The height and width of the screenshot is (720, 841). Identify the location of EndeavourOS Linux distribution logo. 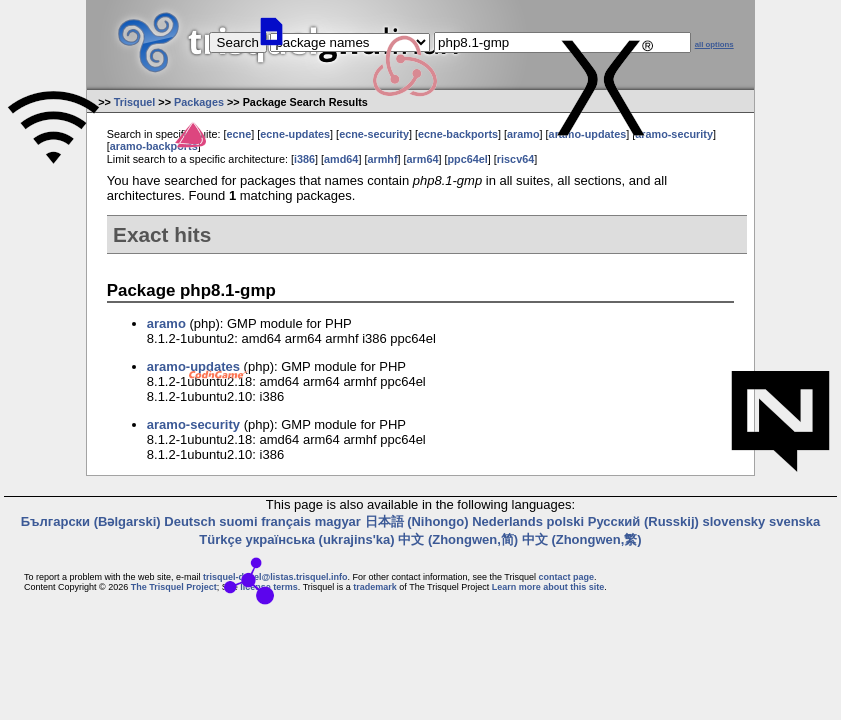
(190, 134).